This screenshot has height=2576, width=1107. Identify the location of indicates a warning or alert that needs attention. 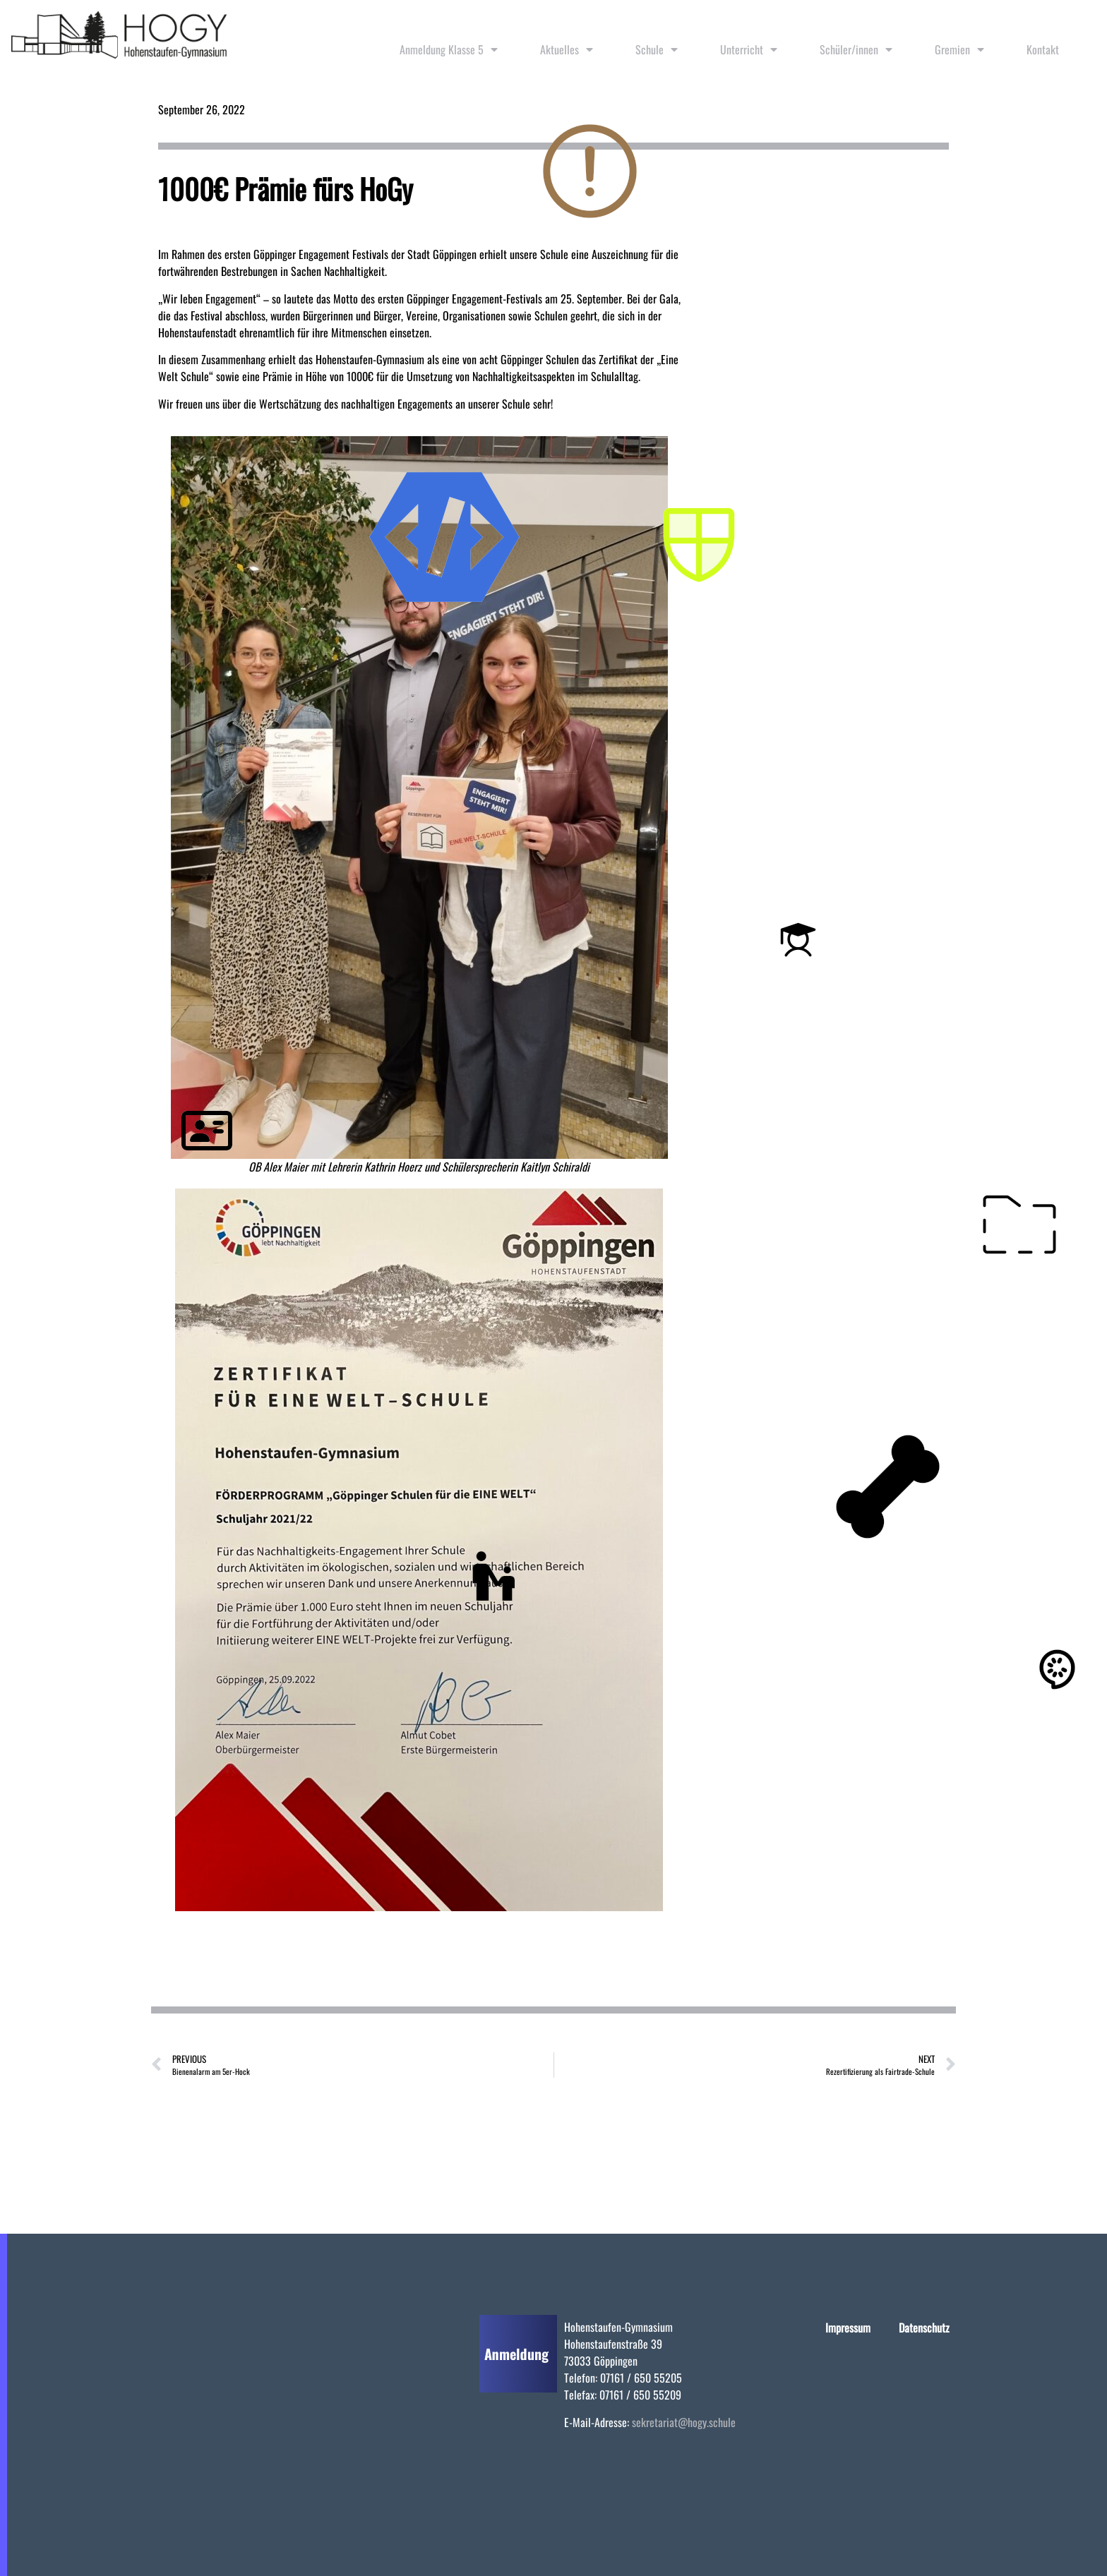
(590, 171).